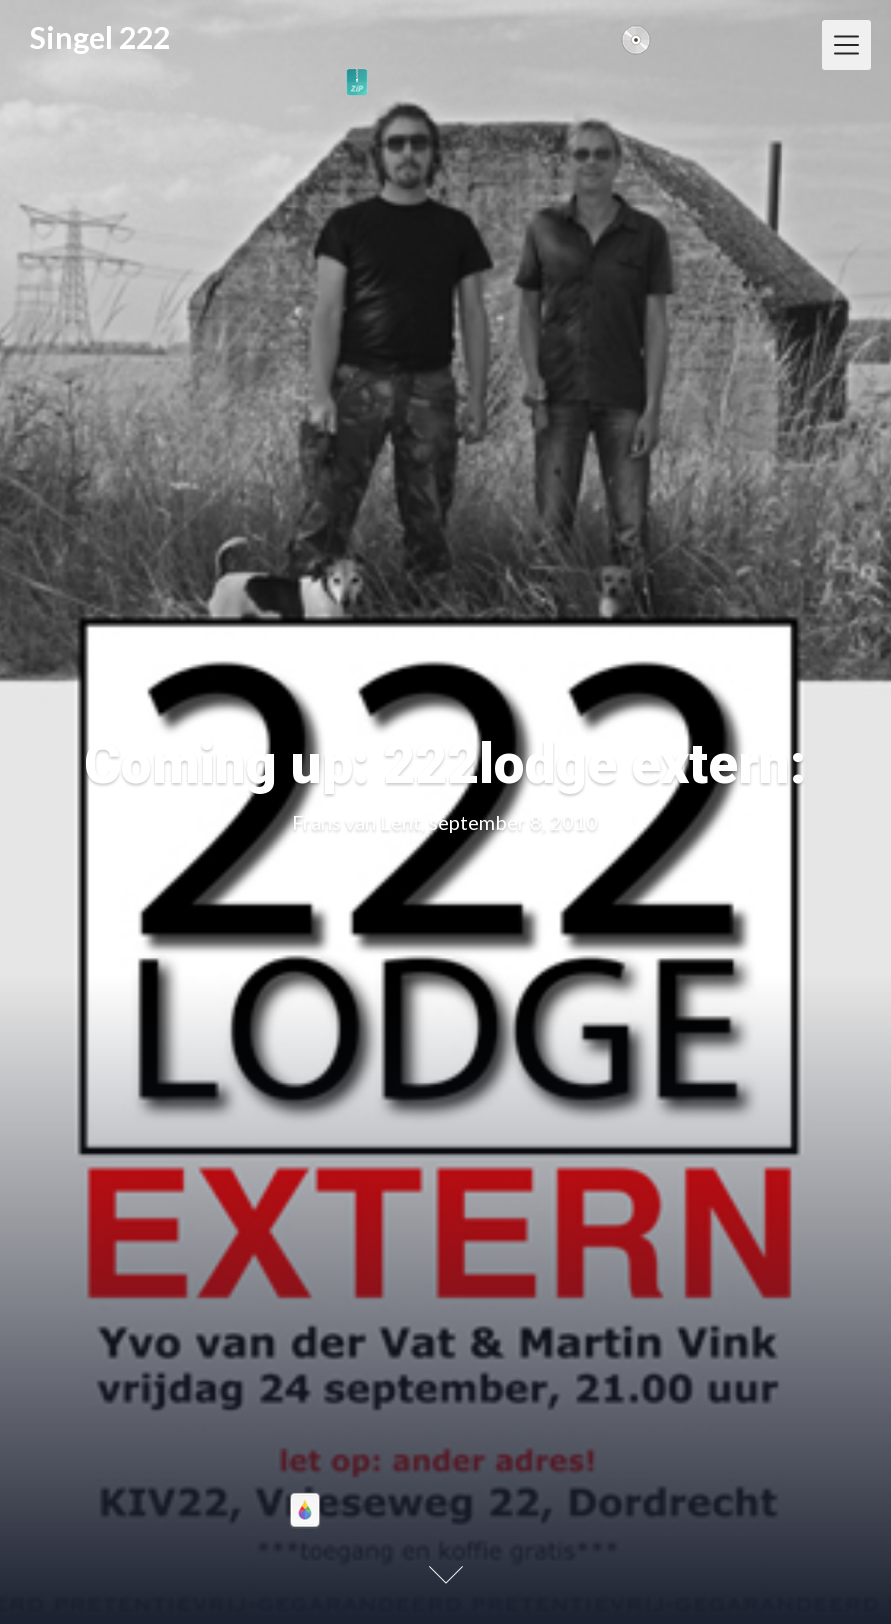 The height and width of the screenshot is (1624, 891). What do you see at coordinates (636, 40) in the screenshot?
I see `indicates a DVD or optical disc drive` at bounding box center [636, 40].